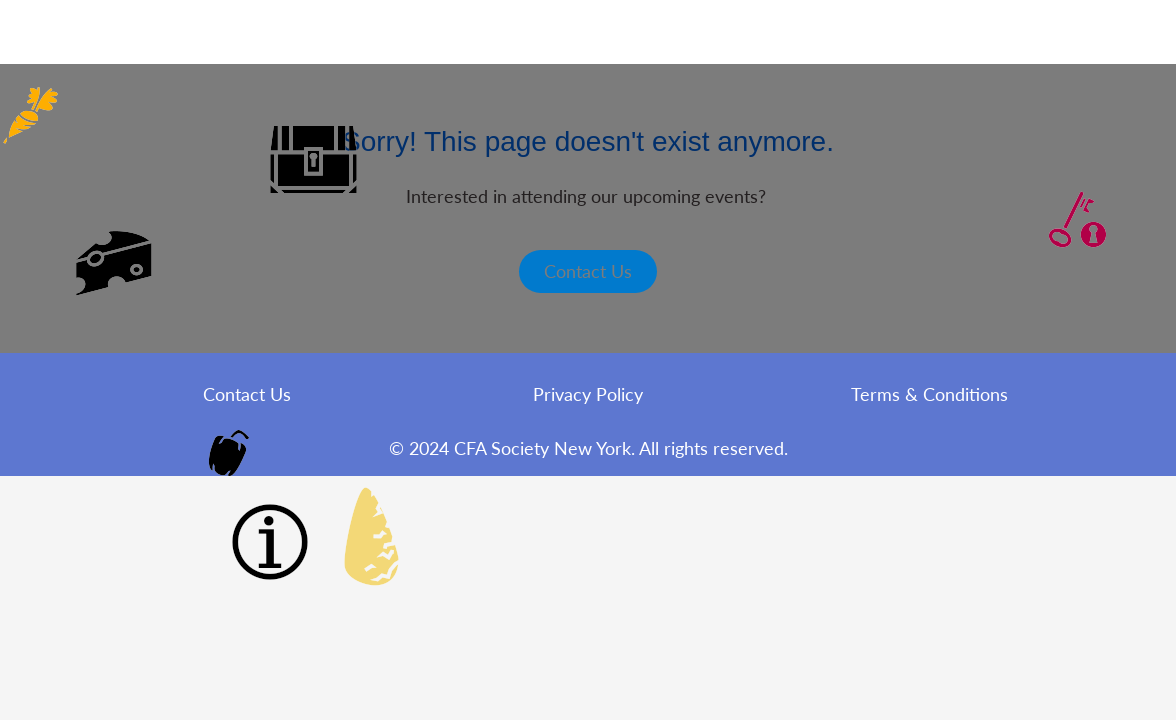 This screenshot has height=720, width=1176. I want to click on indicates a vegetable or garden item in a game inventory, so click(30, 115).